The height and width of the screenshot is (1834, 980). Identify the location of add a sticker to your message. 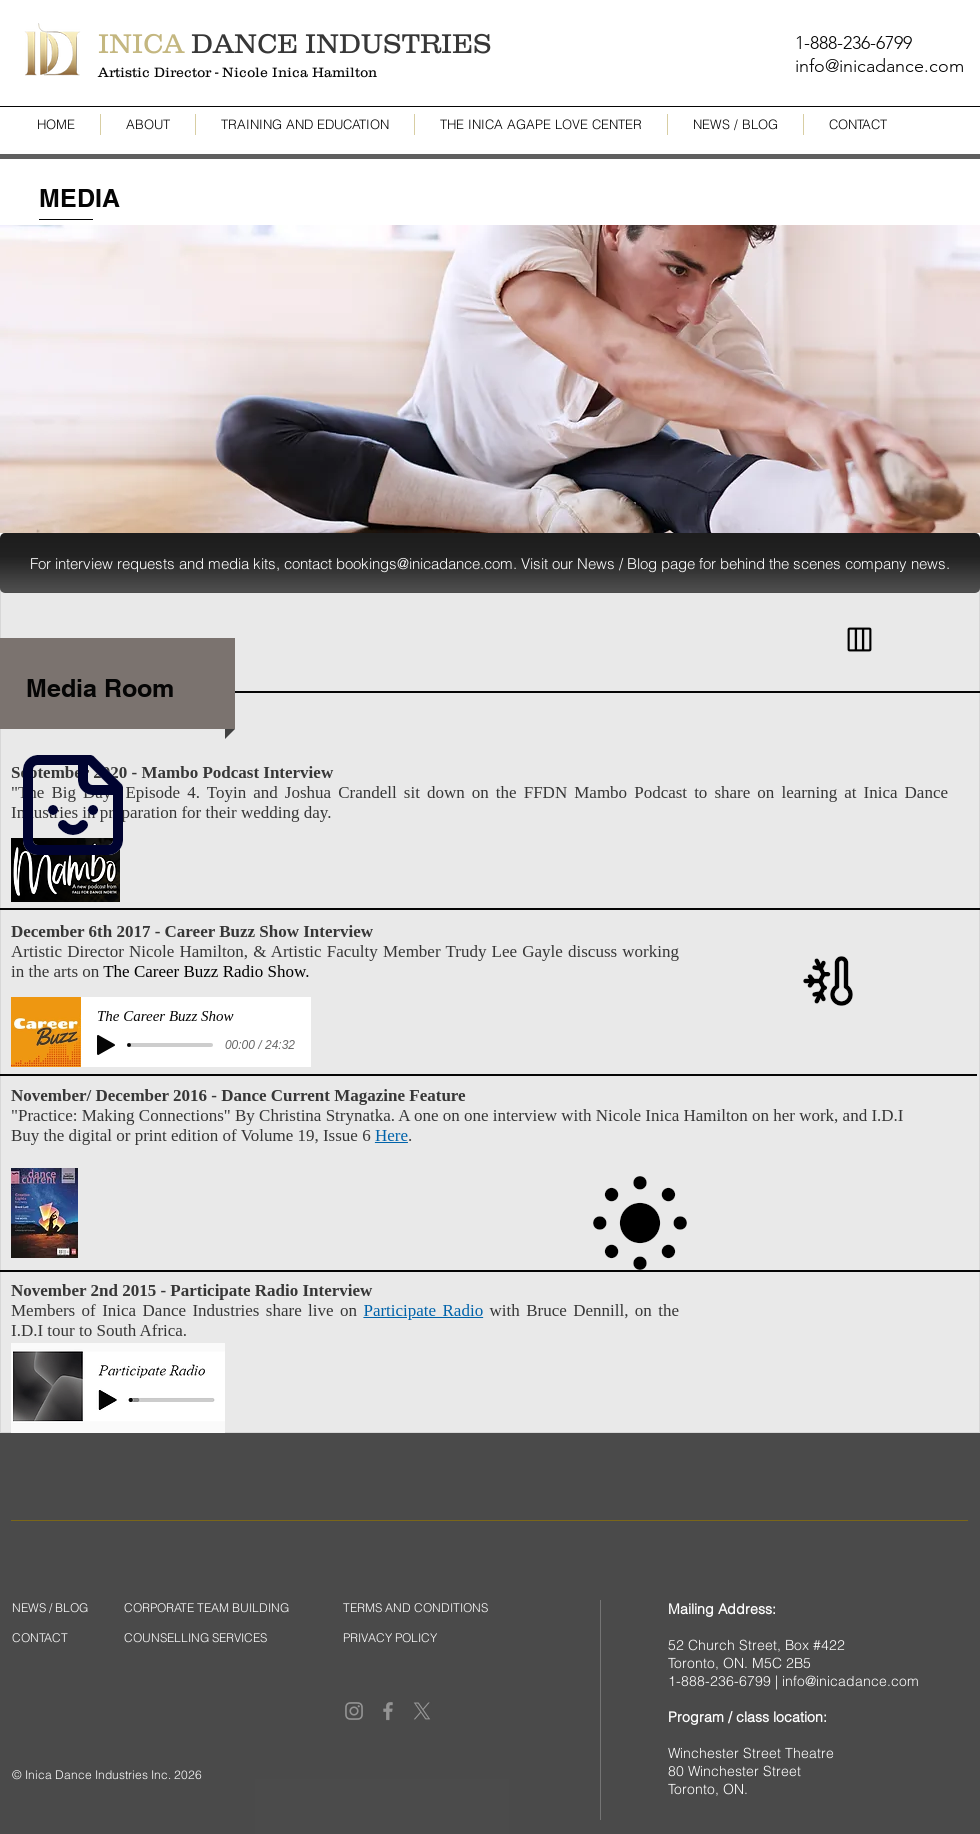
(73, 805).